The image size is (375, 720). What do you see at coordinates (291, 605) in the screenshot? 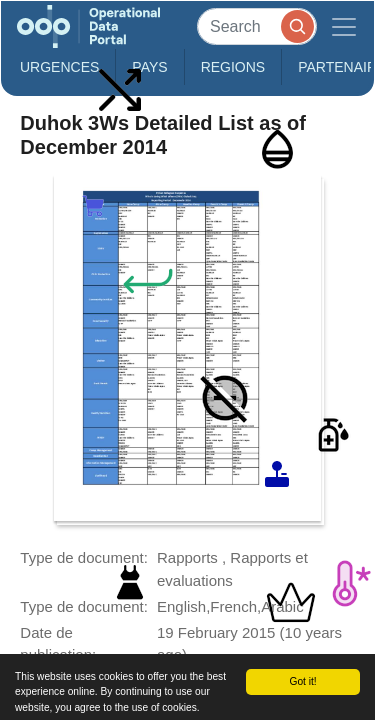
I see `indicates premium or VIP status` at bounding box center [291, 605].